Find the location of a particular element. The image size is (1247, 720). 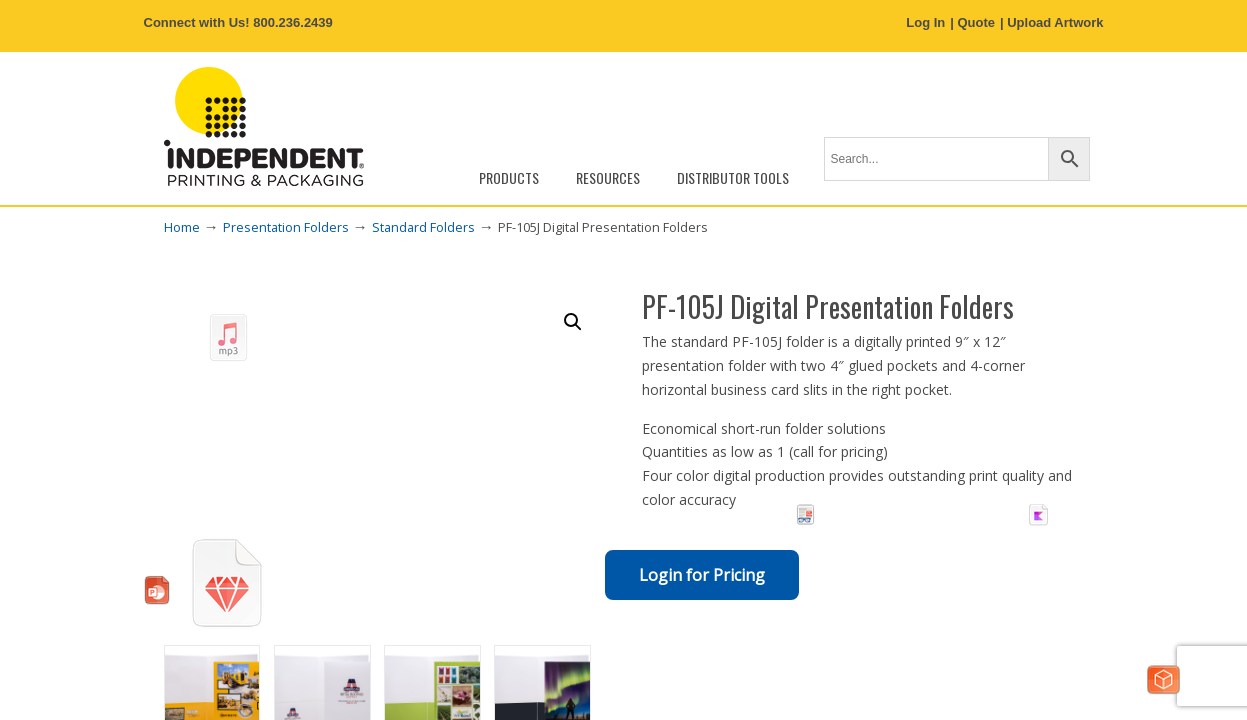

open atril document viewer is located at coordinates (805, 514).